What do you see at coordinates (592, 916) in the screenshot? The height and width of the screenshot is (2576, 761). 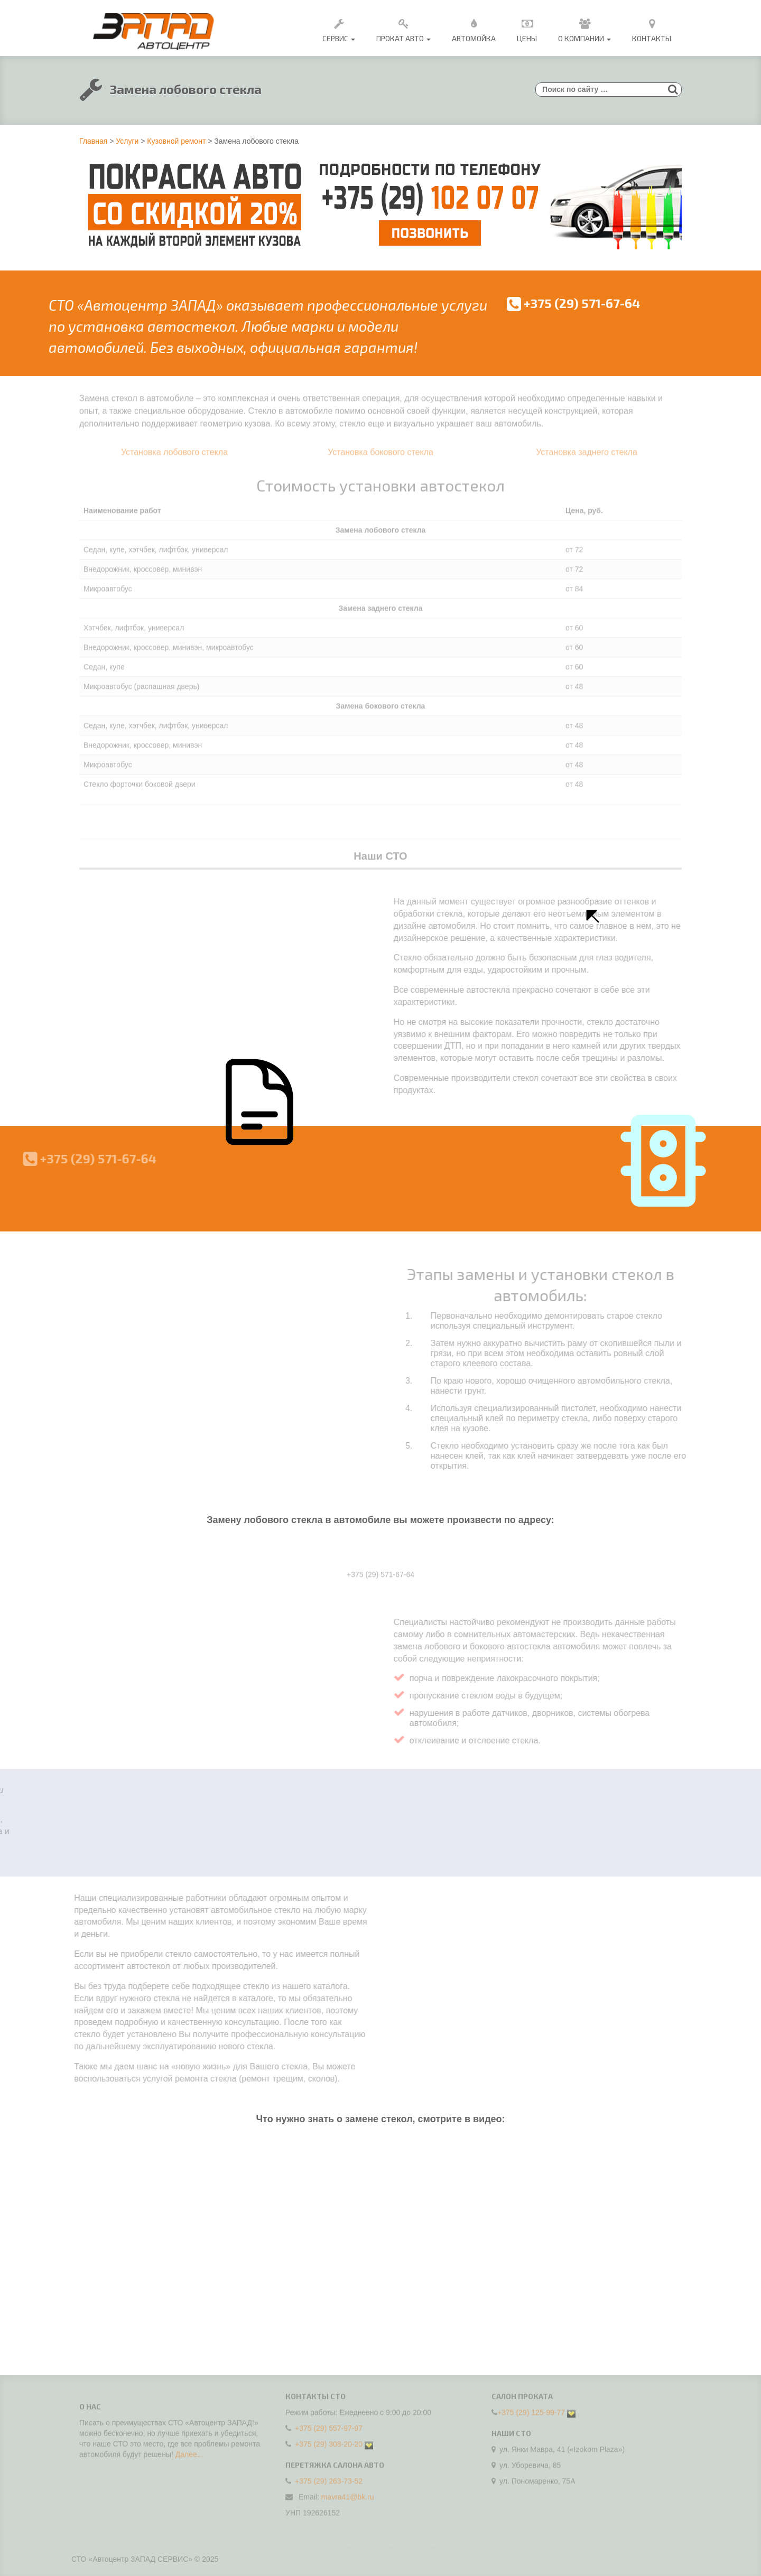 I see `navigate back to previous screen` at bounding box center [592, 916].